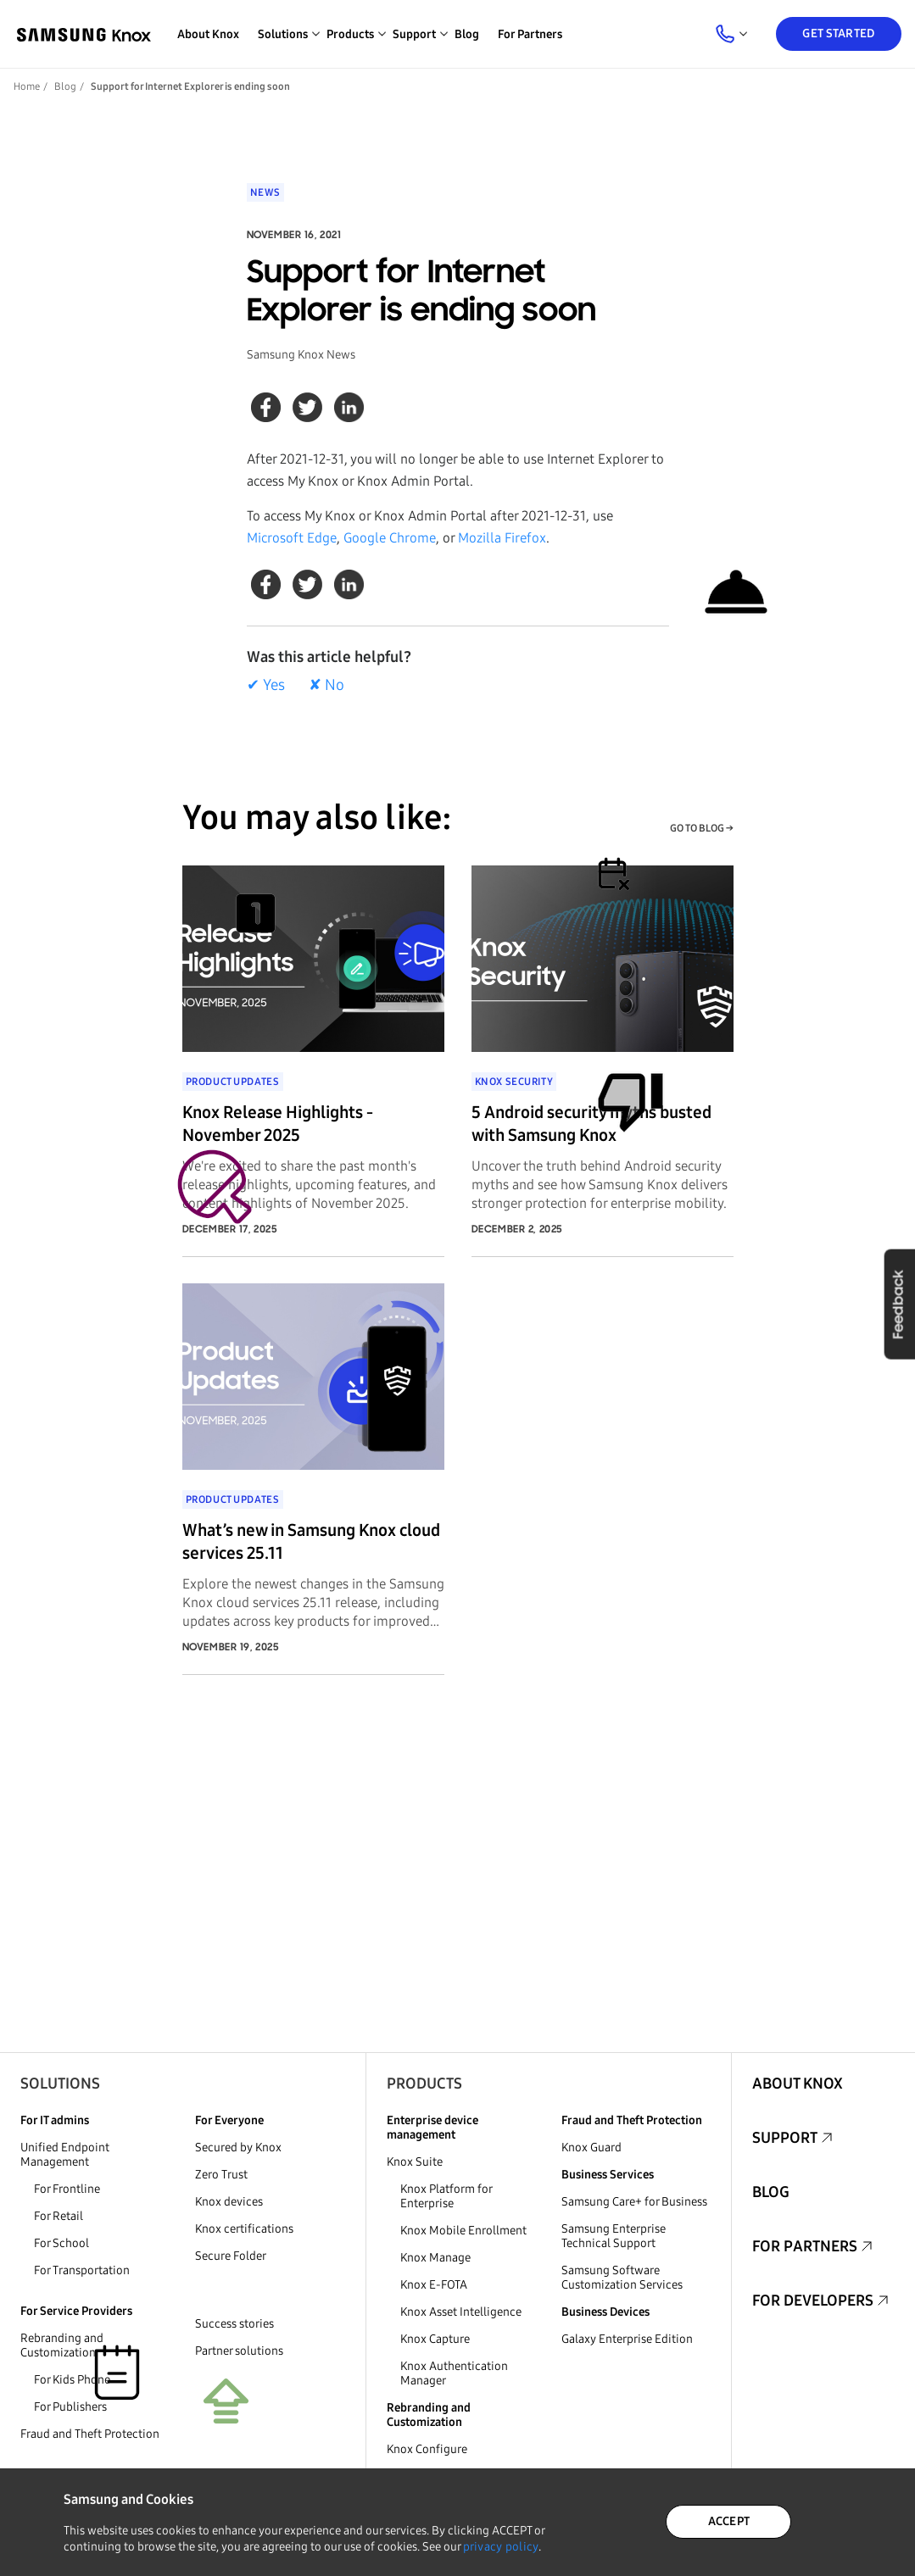 This screenshot has height=2576, width=915. I want to click on remove an event from your calendar, so click(612, 873).